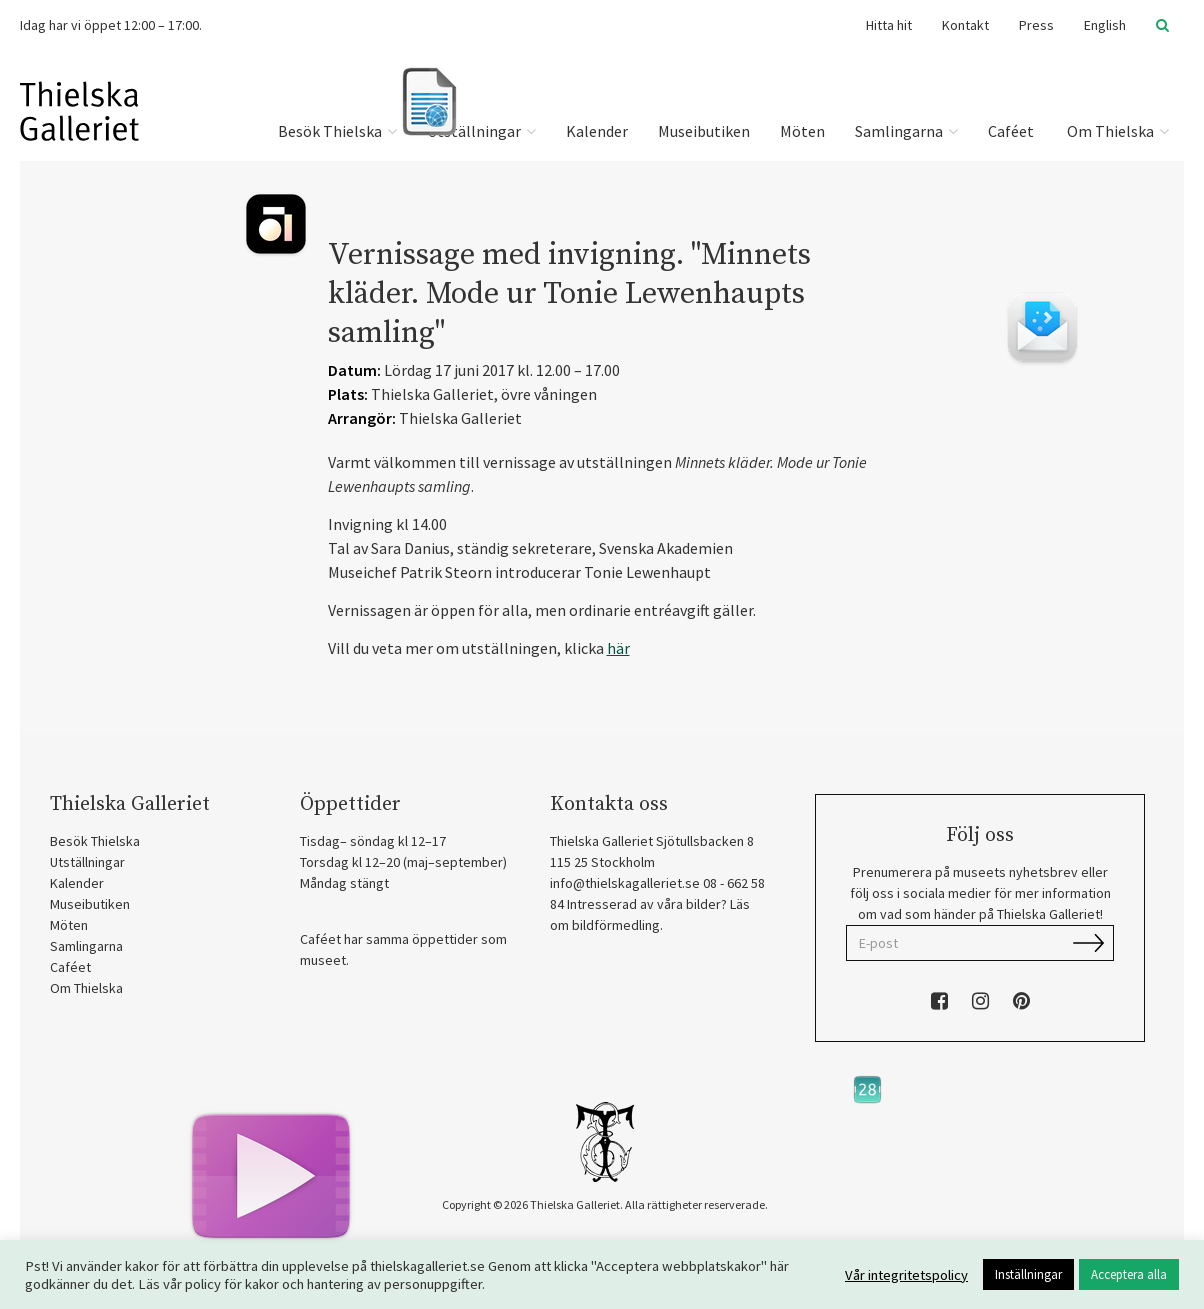  I want to click on open sieve mail filter editor, so click(1042, 327).